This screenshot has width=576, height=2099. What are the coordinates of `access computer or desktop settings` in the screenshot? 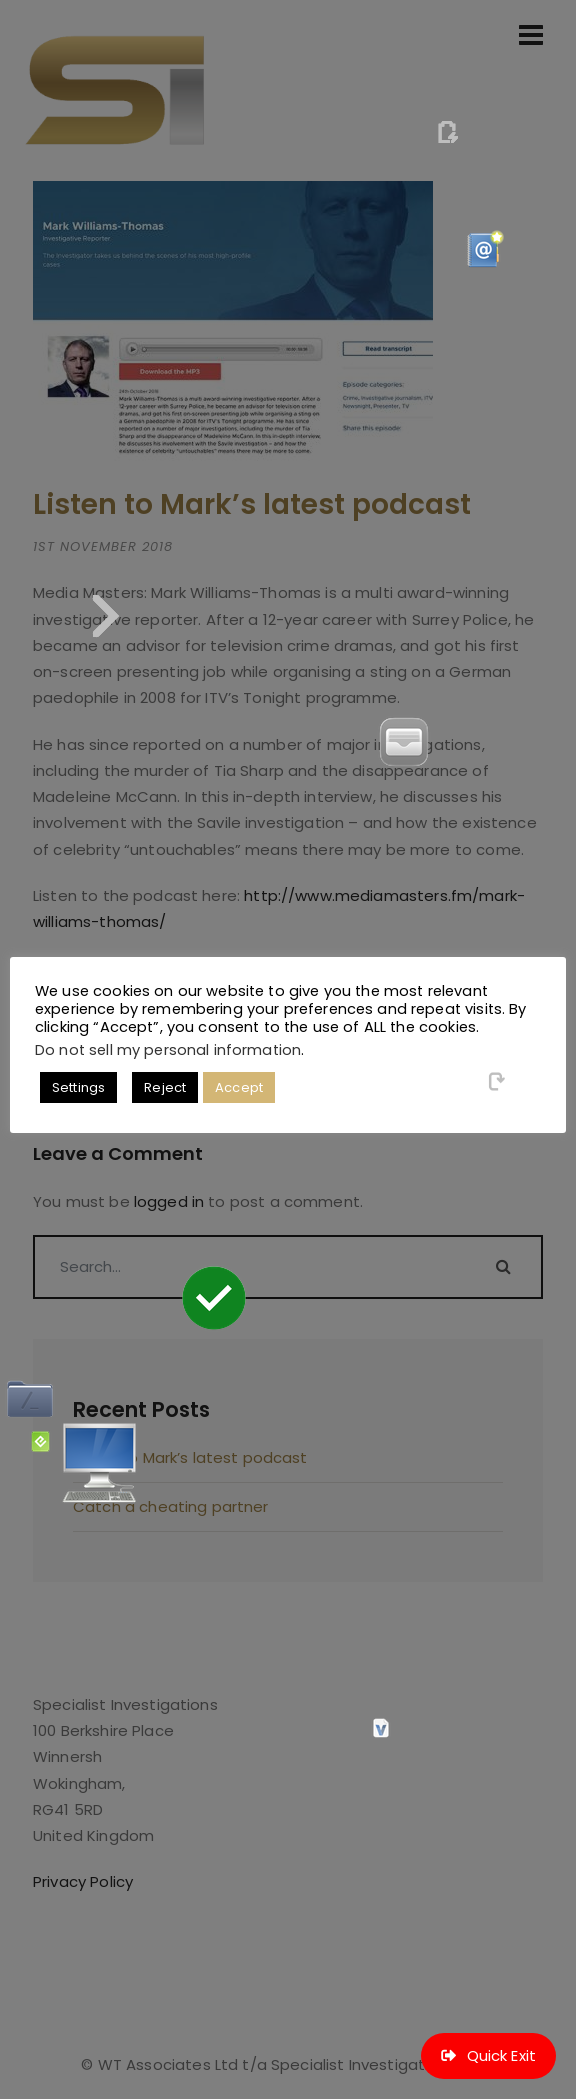 It's located at (99, 1464).